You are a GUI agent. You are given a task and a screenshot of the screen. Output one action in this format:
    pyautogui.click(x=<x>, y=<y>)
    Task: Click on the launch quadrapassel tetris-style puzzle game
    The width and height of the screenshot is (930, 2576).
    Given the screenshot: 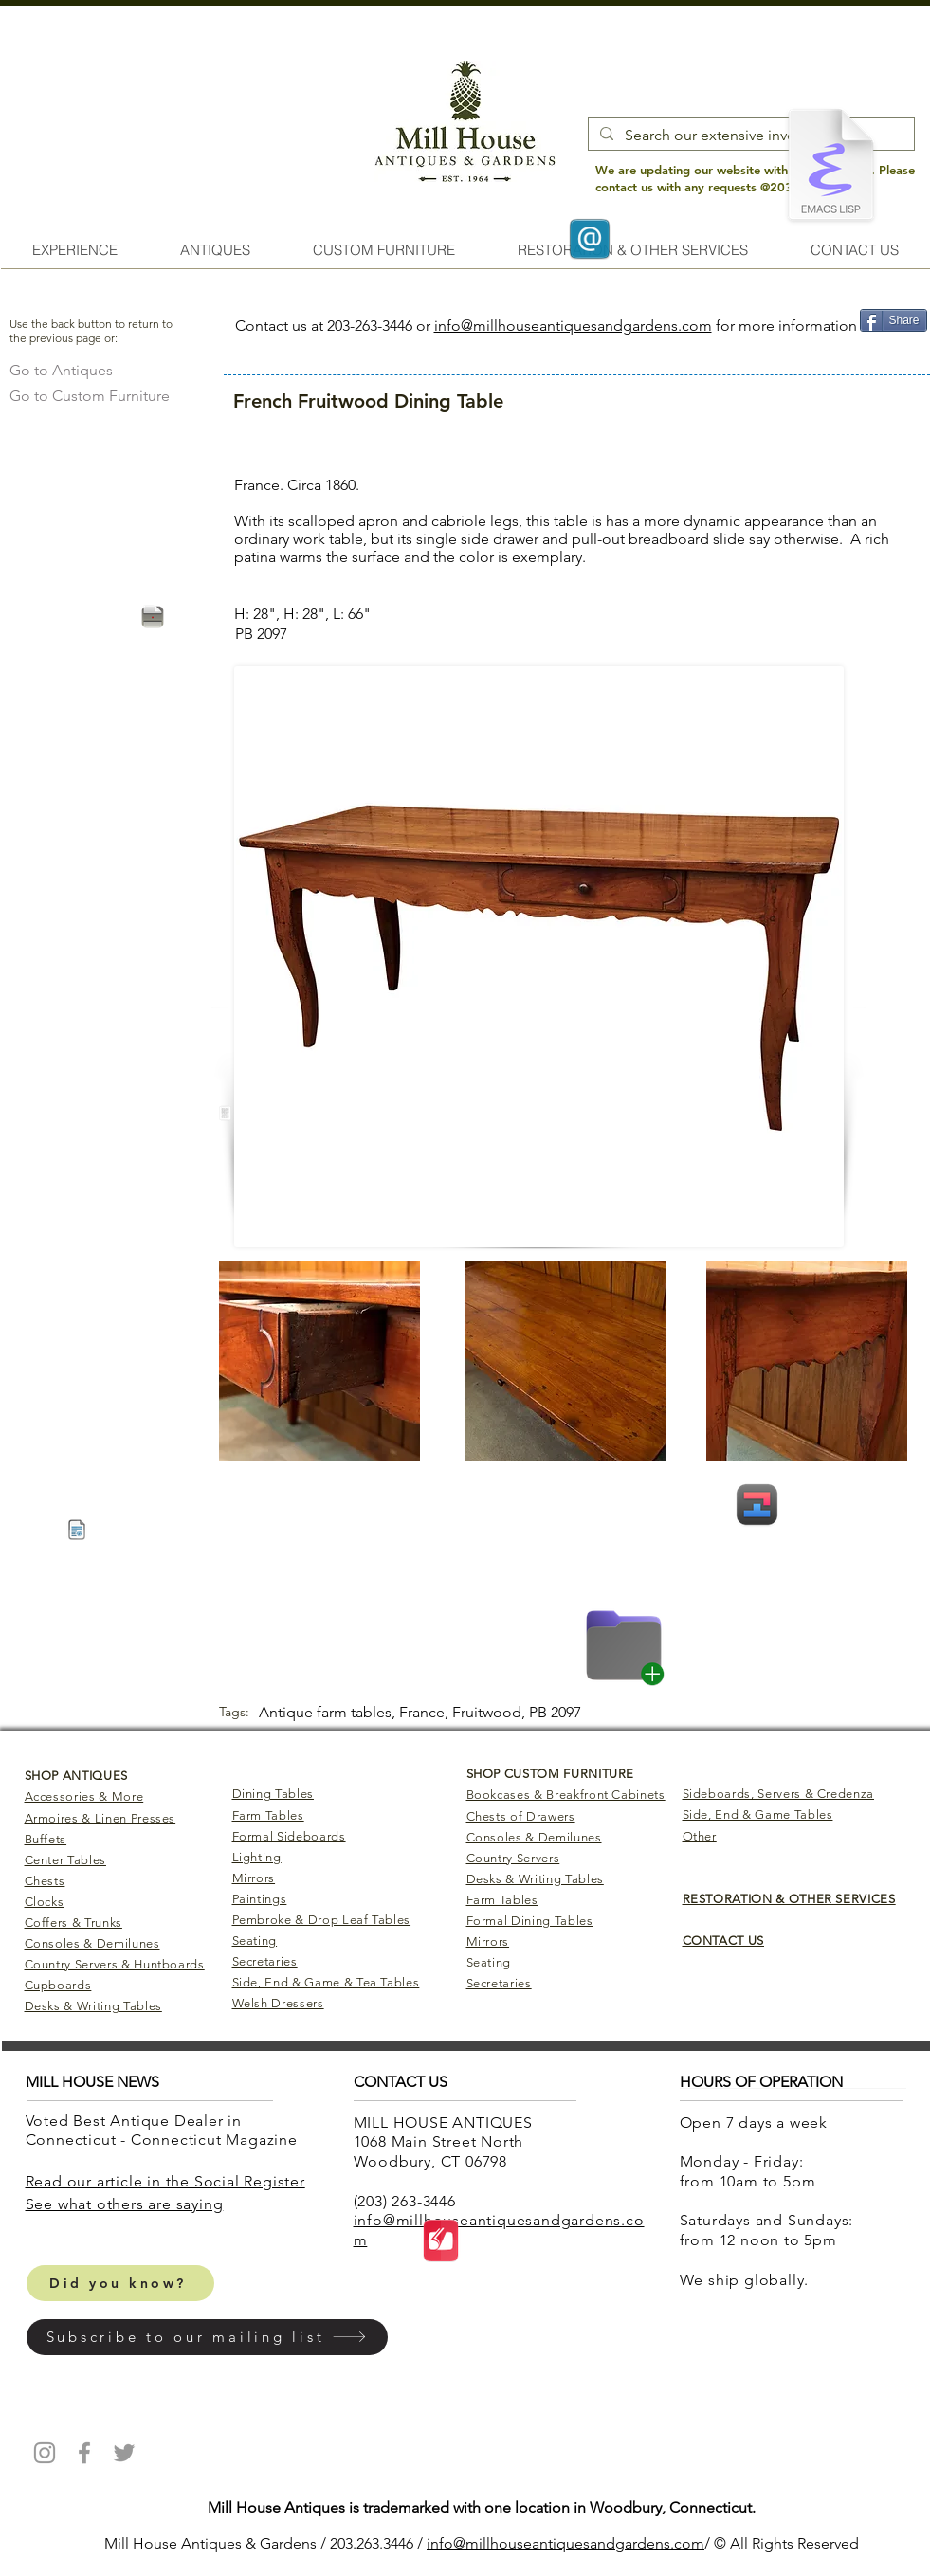 What is the action you would take?
    pyautogui.click(x=757, y=1504)
    